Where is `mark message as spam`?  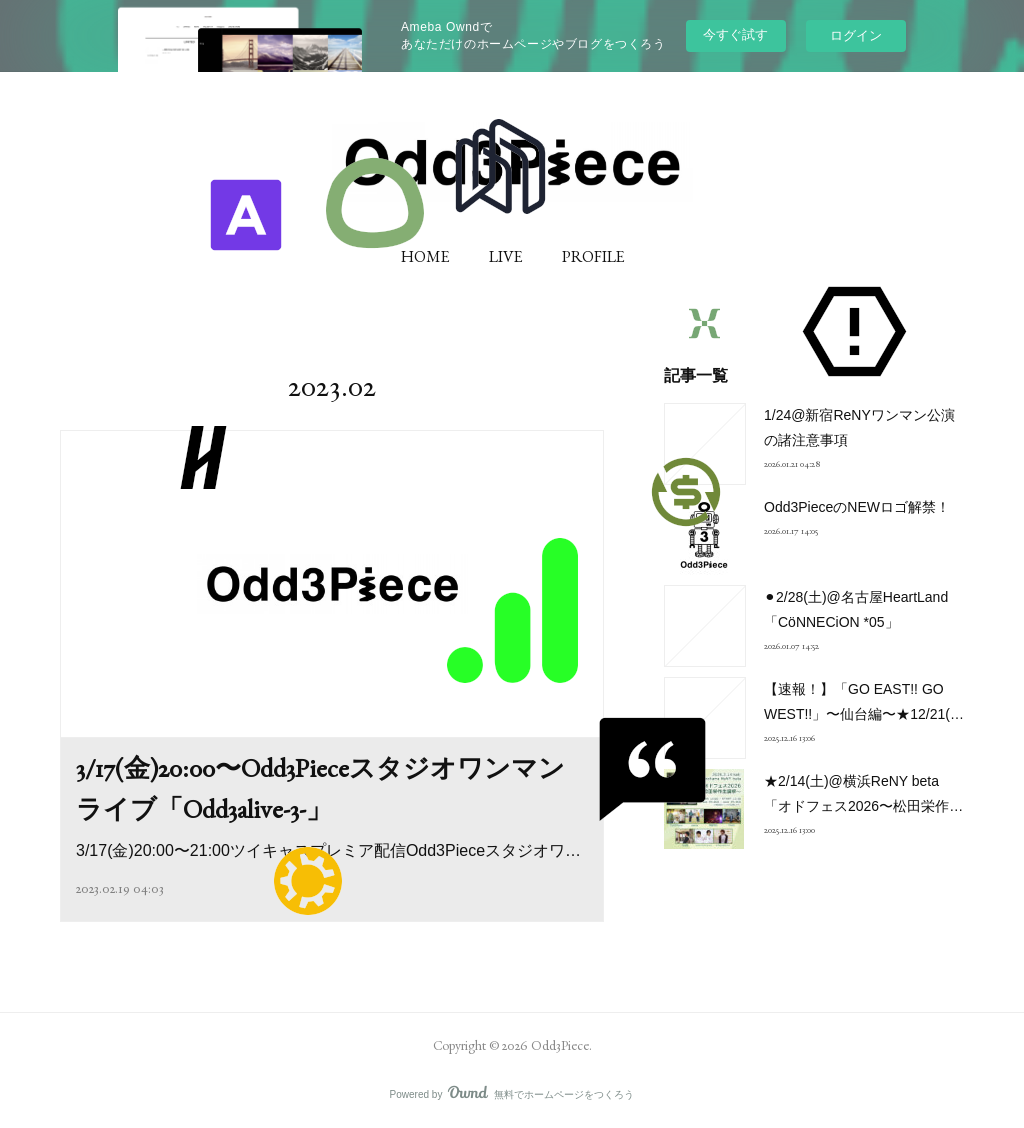
mark message as spam is located at coordinates (854, 331).